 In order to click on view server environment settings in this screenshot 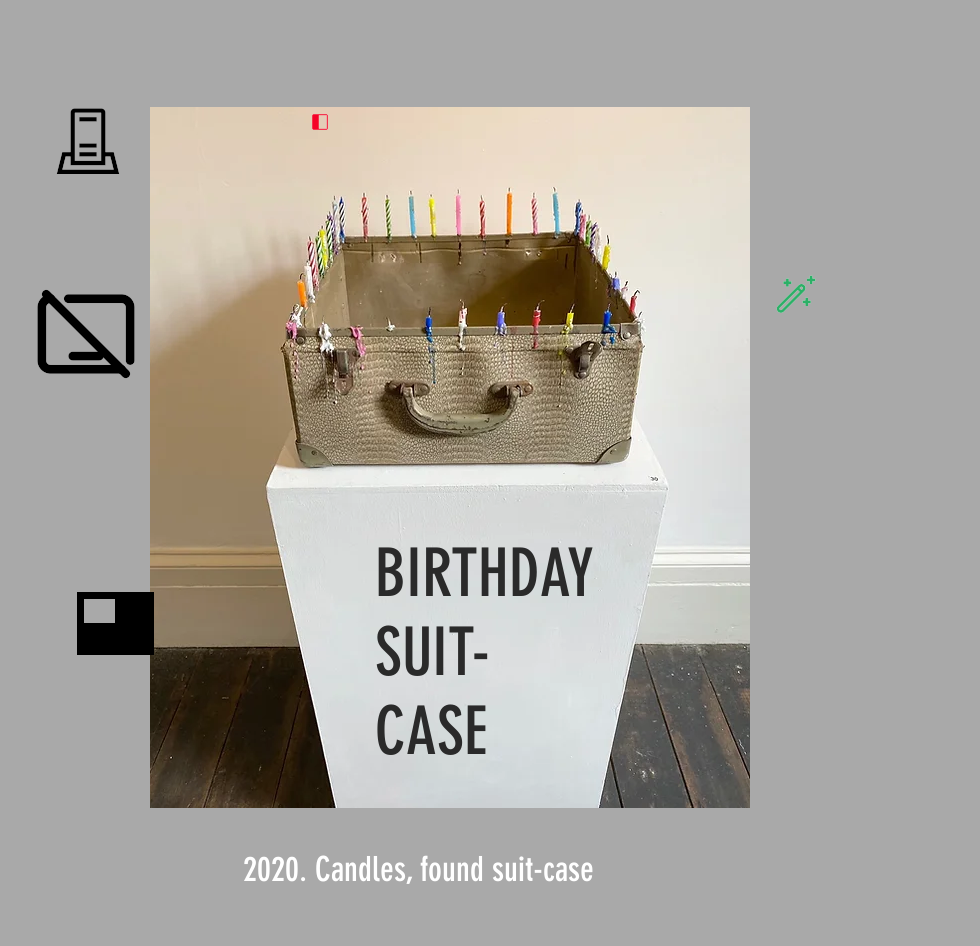, I will do `click(88, 139)`.